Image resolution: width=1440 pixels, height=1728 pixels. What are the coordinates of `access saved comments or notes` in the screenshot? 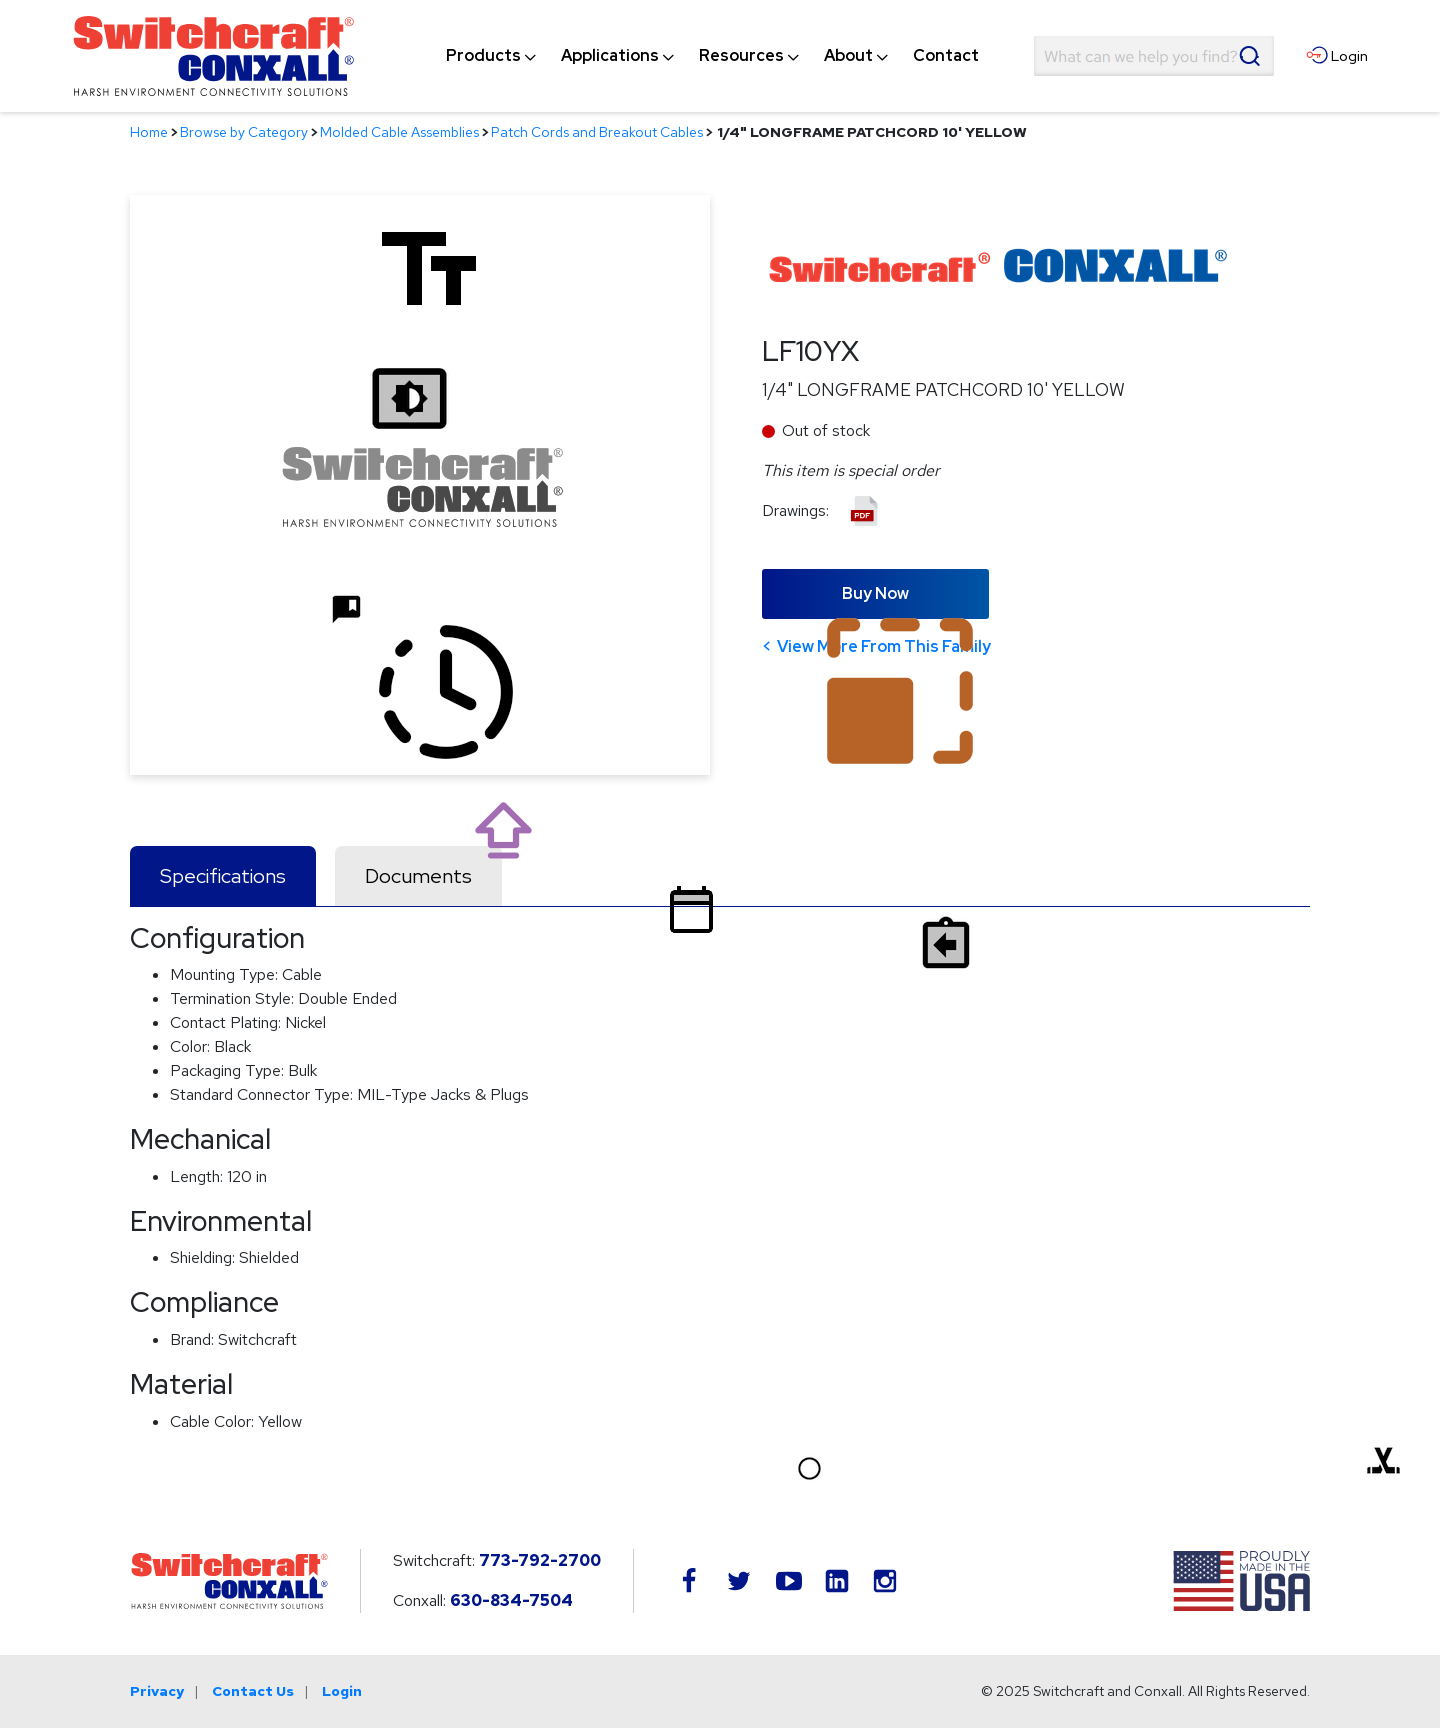 It's located at (346, 609).